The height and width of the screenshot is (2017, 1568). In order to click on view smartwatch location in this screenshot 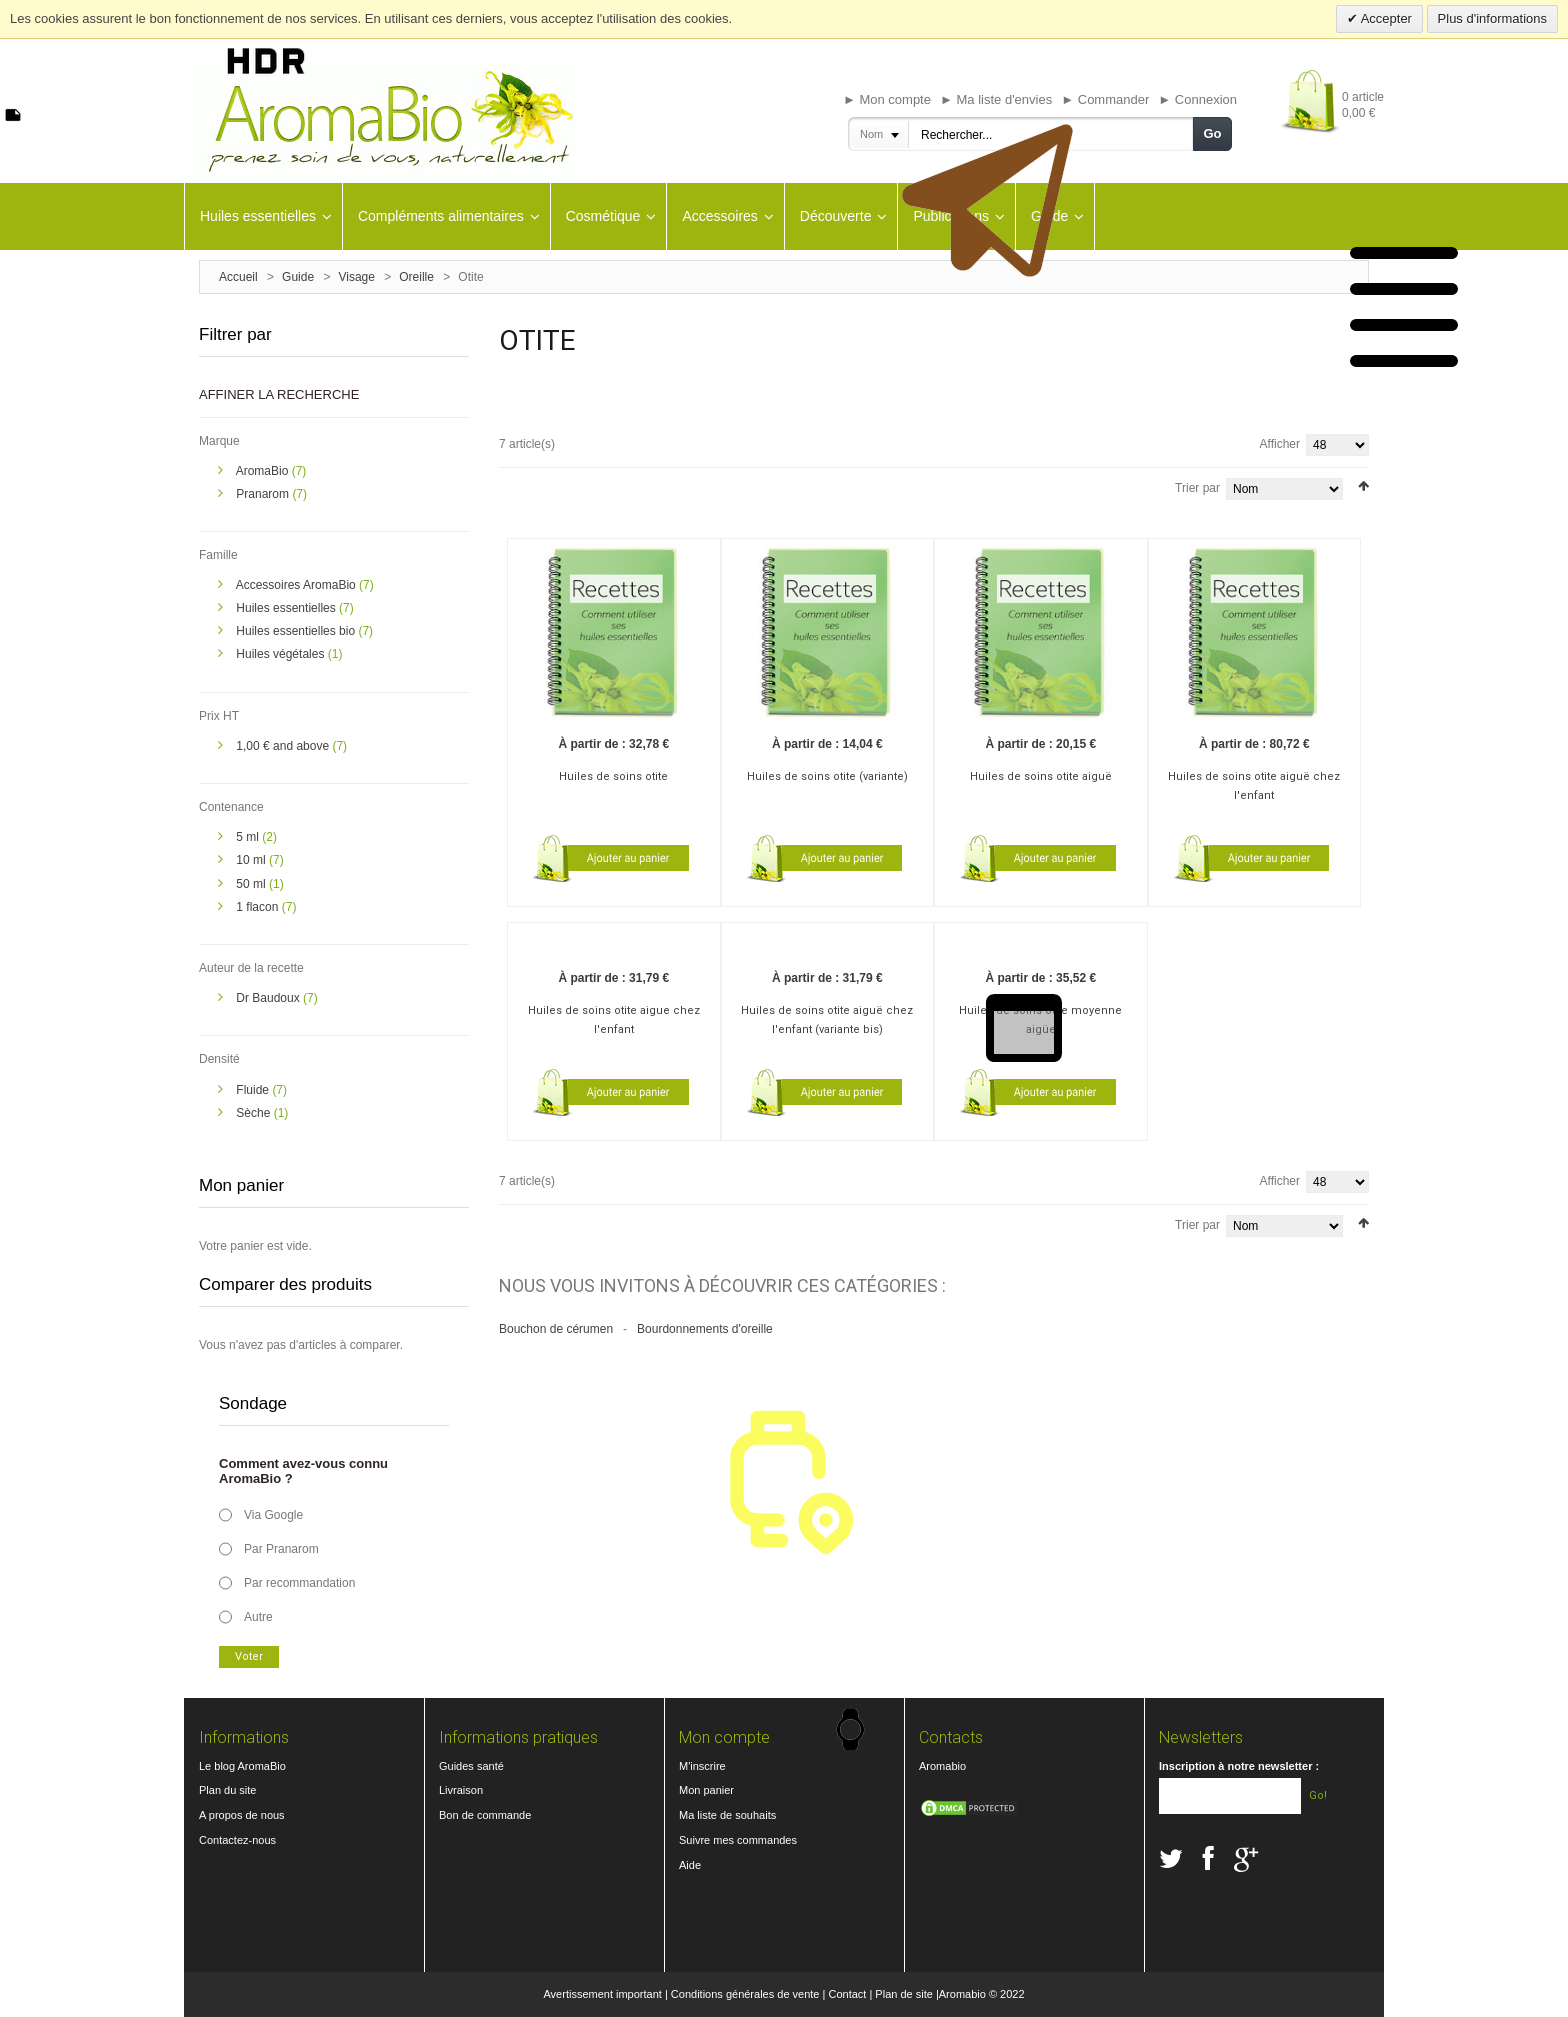, I will do `click(778, 1479)`.